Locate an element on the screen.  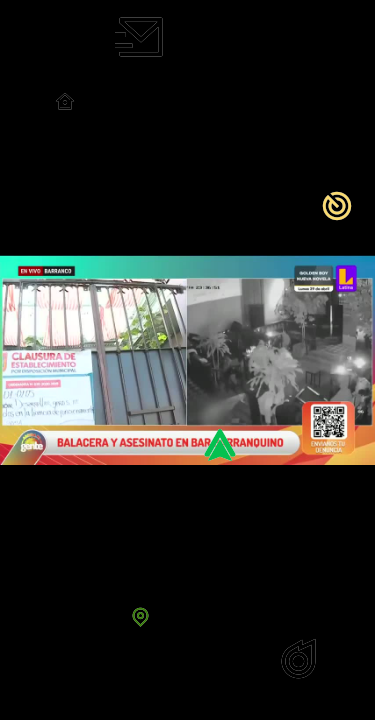
navigate to home screen is located at coordinates (65, 102).